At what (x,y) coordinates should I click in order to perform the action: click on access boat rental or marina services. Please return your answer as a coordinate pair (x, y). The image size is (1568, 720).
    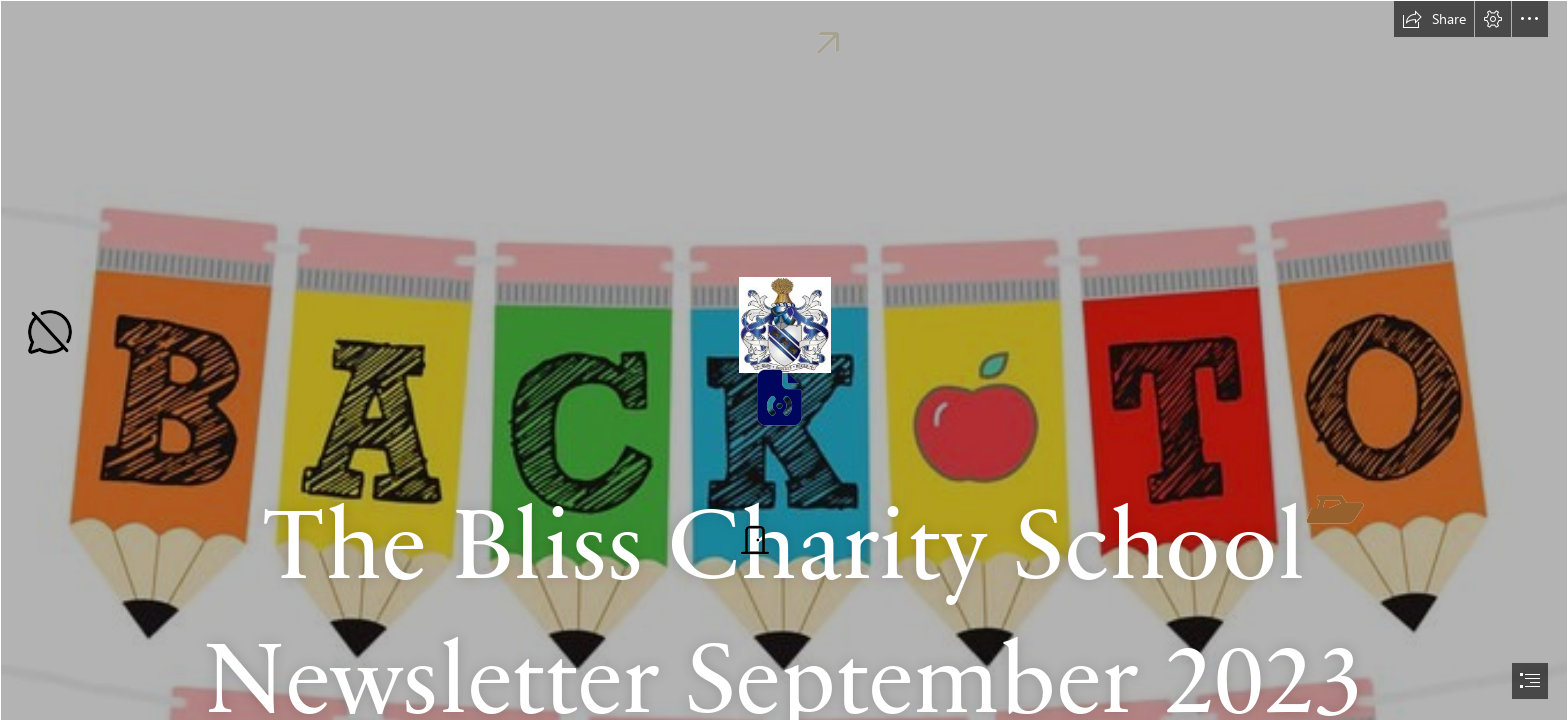
    Looking at the image, I should click on (1335, 508).